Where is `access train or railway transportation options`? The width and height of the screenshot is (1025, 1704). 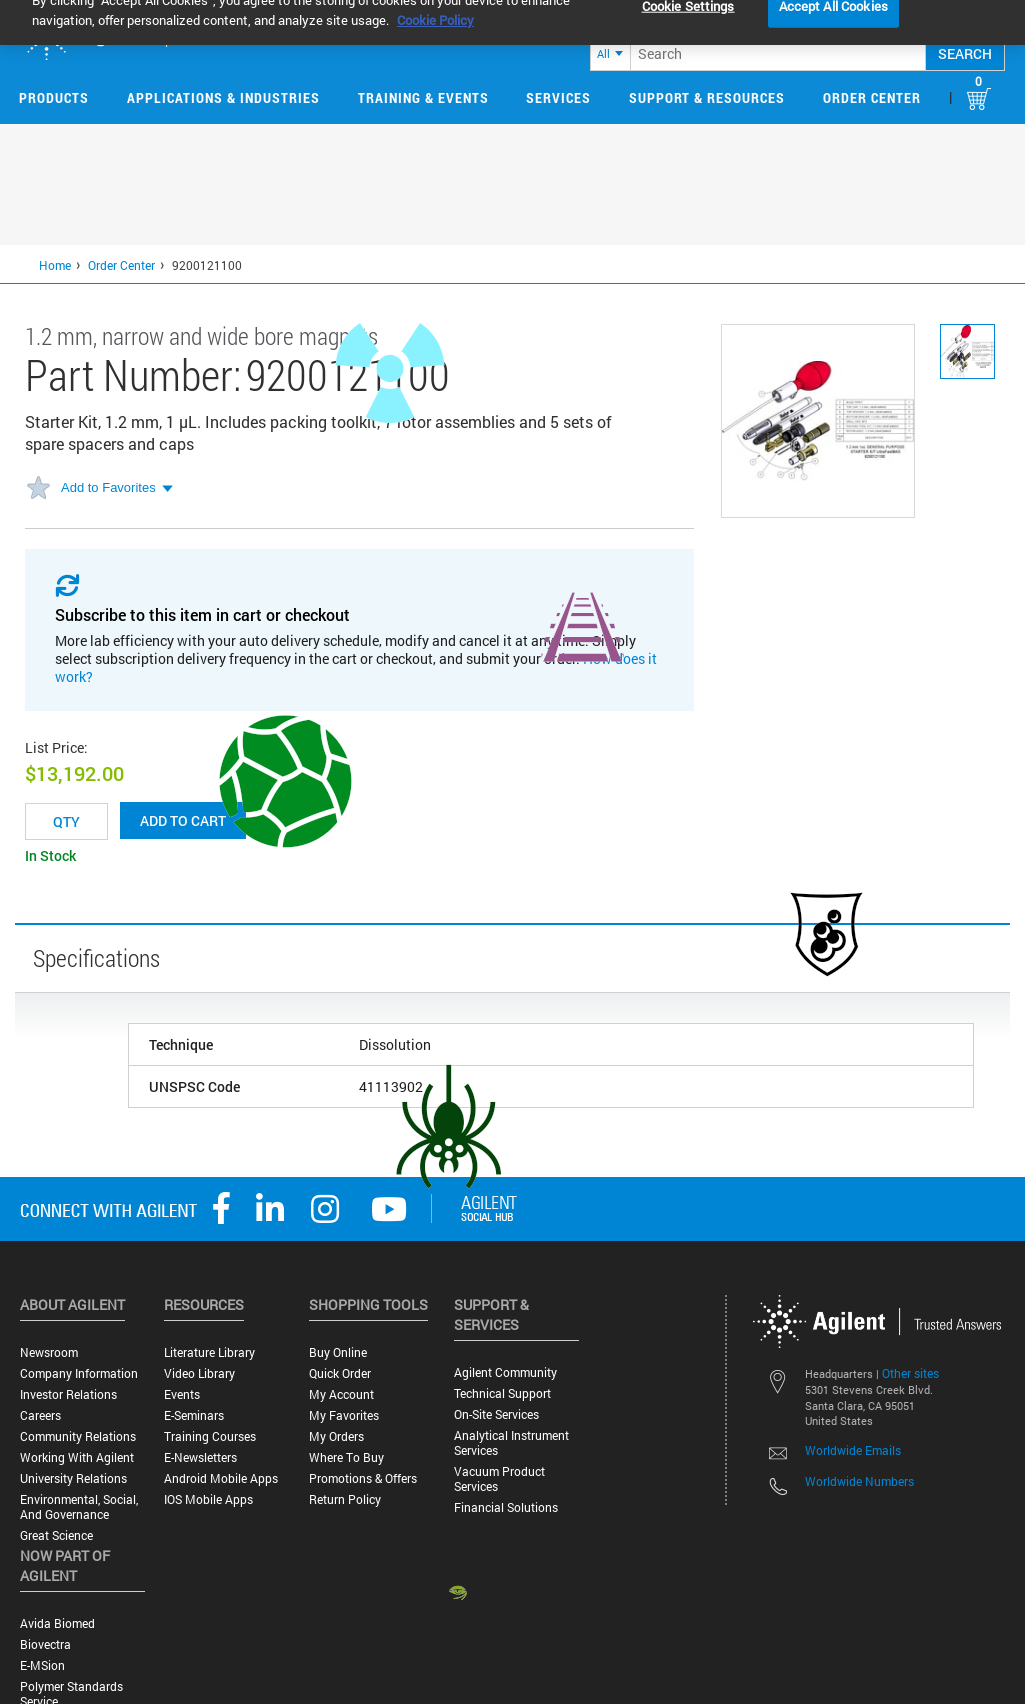 access train or railway transportation options is located at coordinates (582, 621).